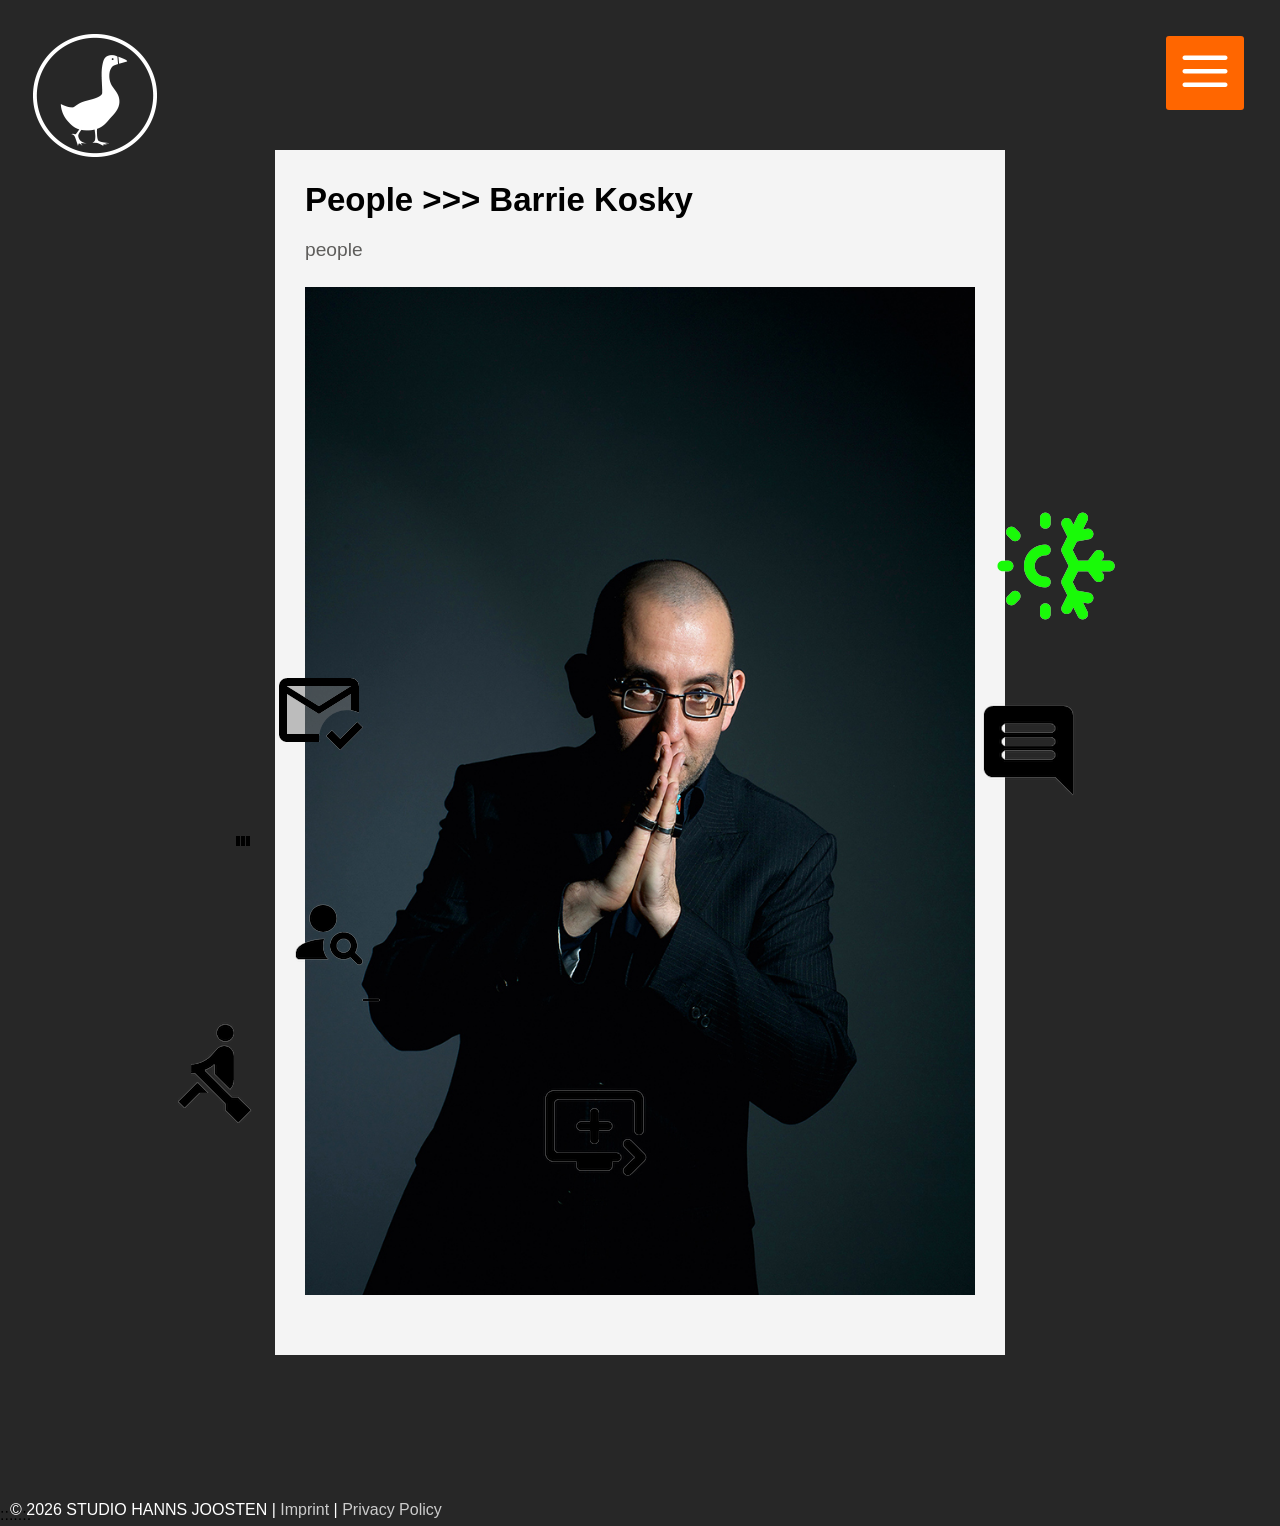 This screenshot has height=1526, width=1280. I want to click on access rowing or kayaking activities, so click(212, 1071).